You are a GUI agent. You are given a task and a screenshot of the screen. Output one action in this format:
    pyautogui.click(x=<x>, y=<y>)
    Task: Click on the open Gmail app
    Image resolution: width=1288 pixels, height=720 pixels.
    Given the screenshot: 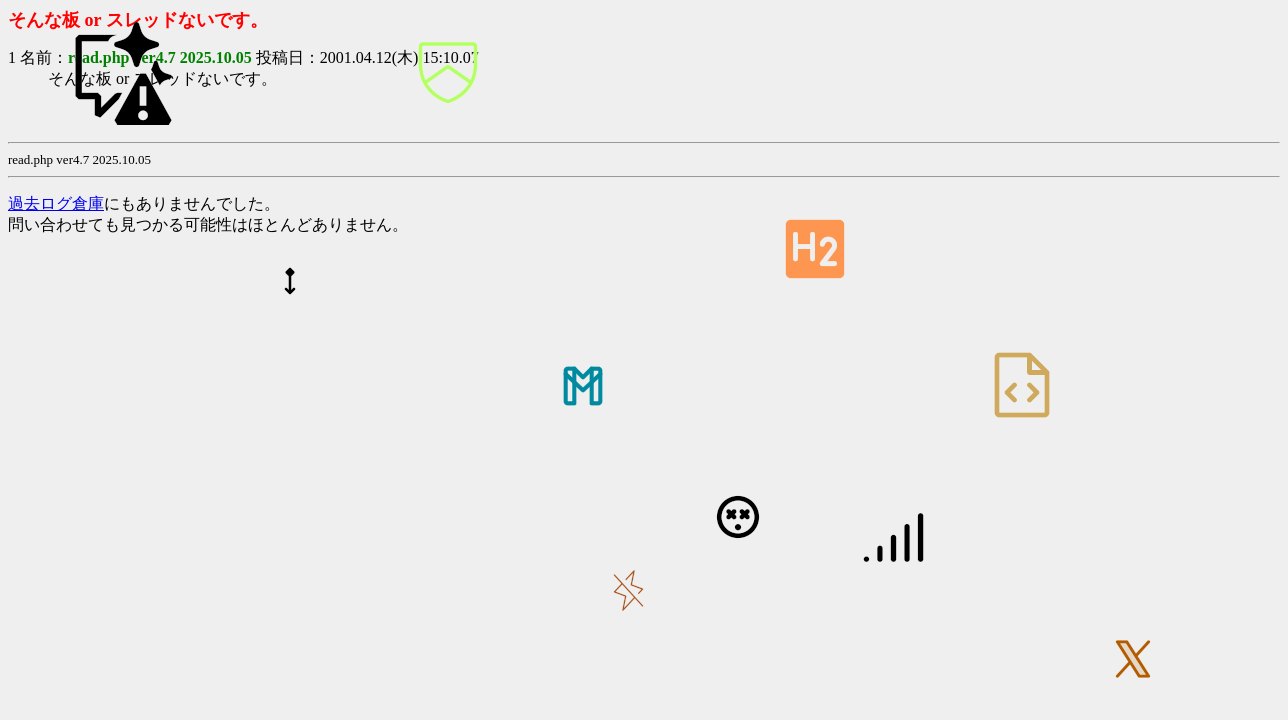 What is the action you would take?
    pyautogui.click(x=583, y=386)
    